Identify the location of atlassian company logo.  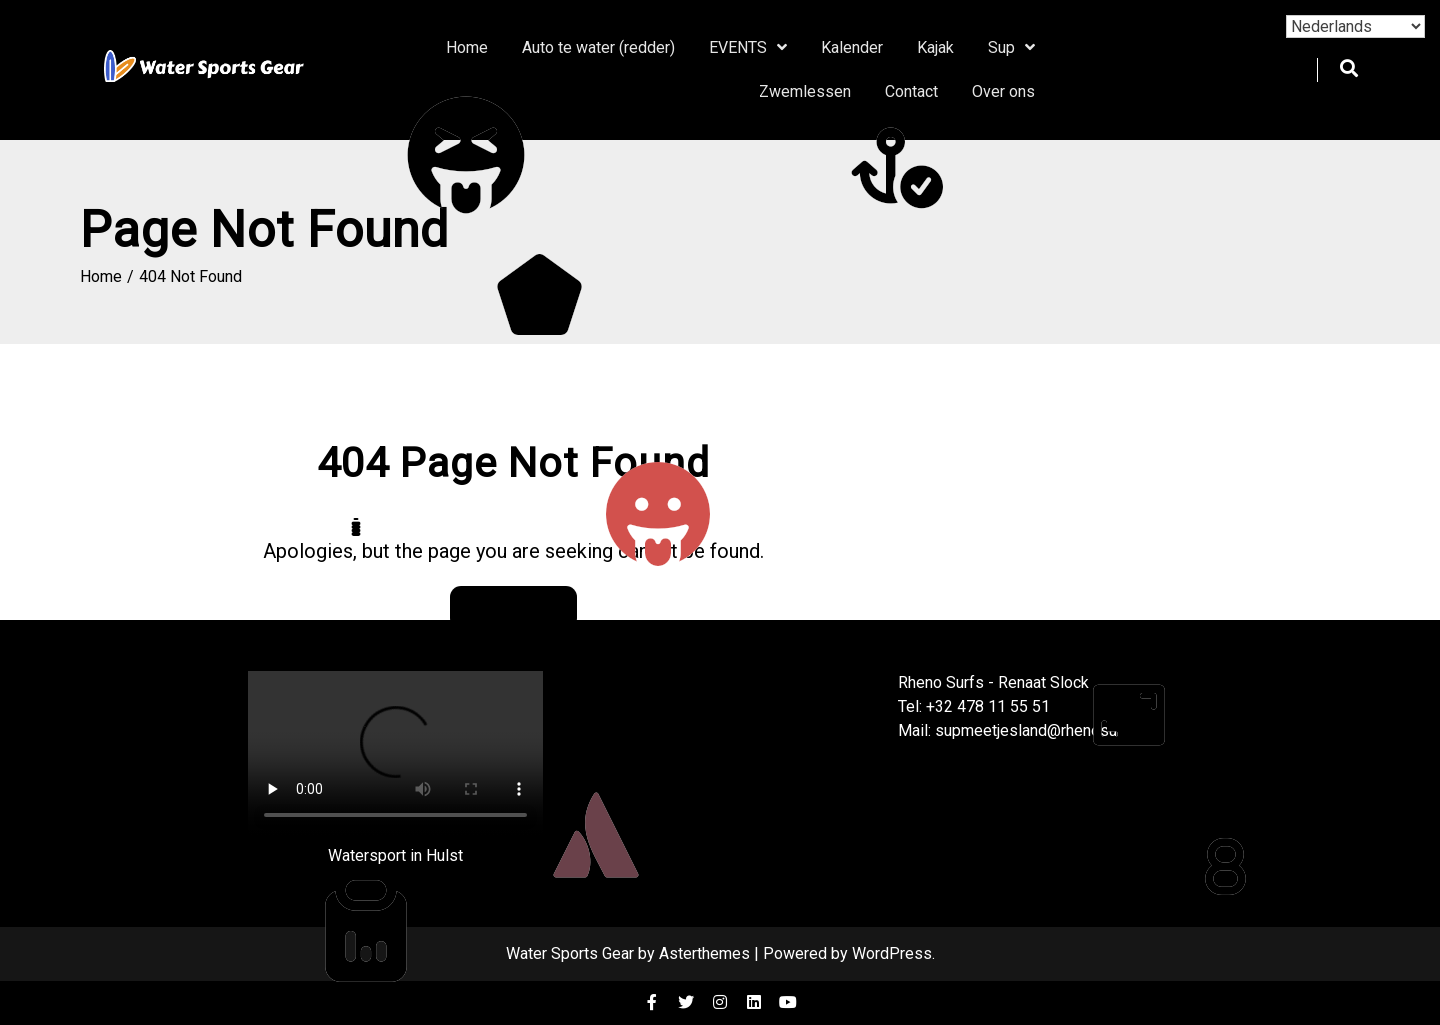
(596, 835).